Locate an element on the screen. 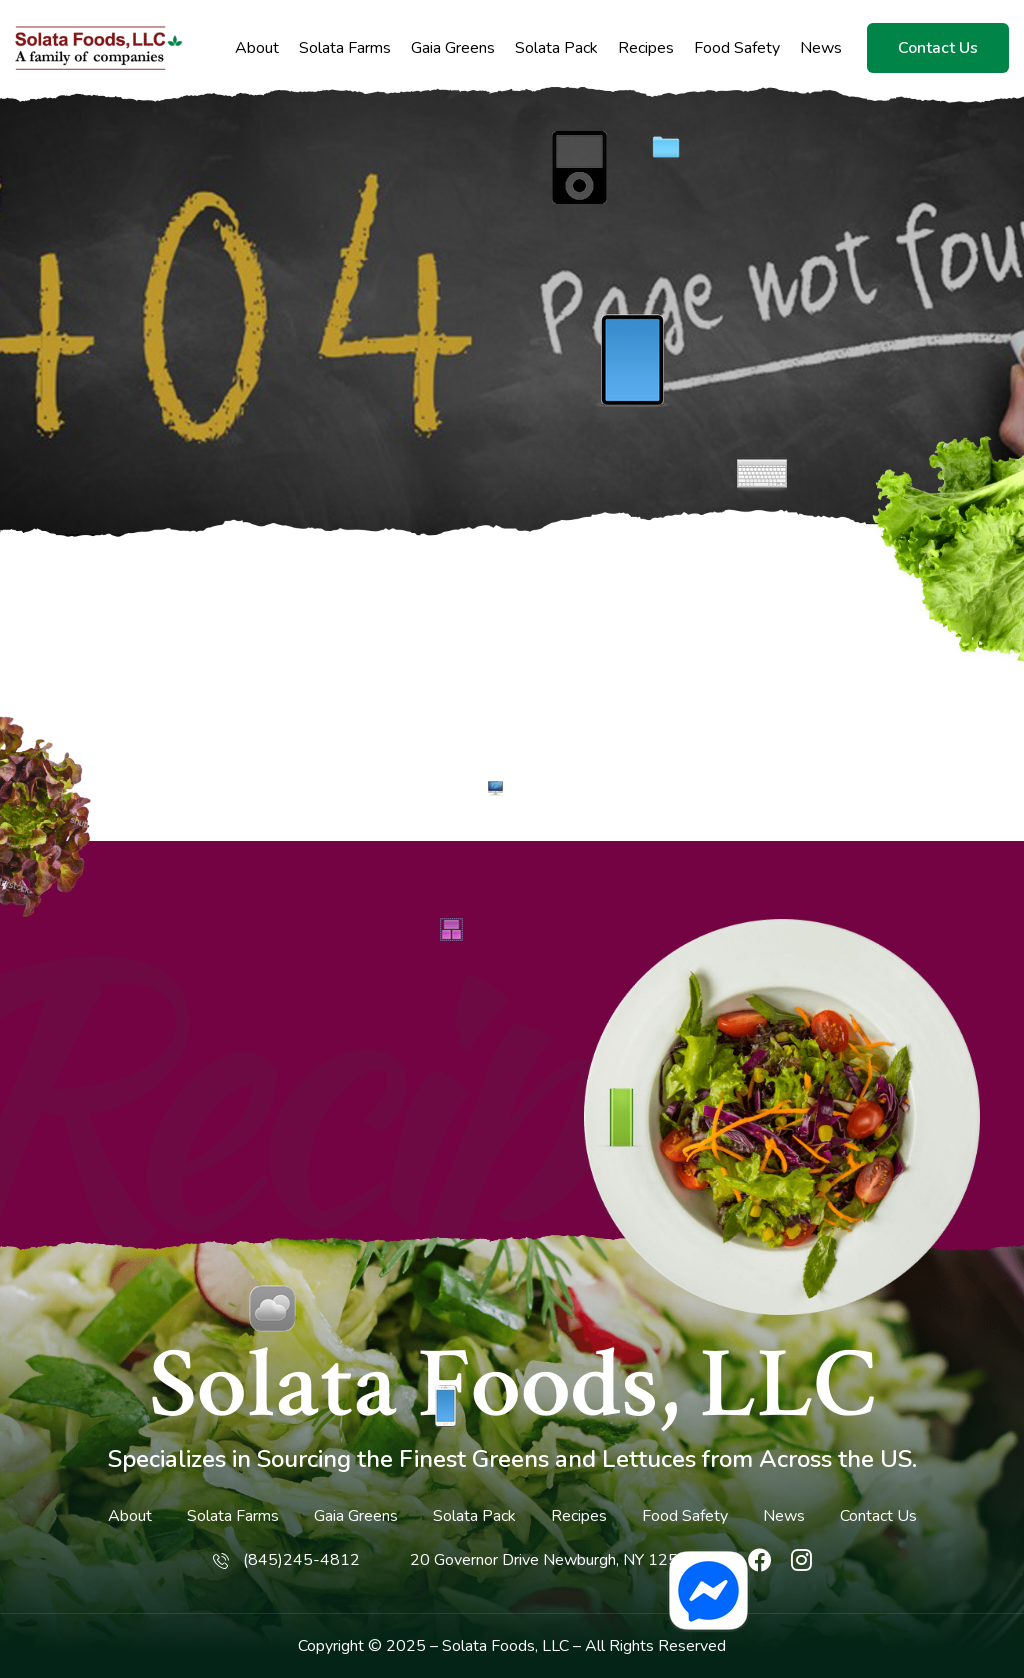 The image size is (1024, 1678). represents this mac in system preferences or network settings is located at coordinates (495, 786).